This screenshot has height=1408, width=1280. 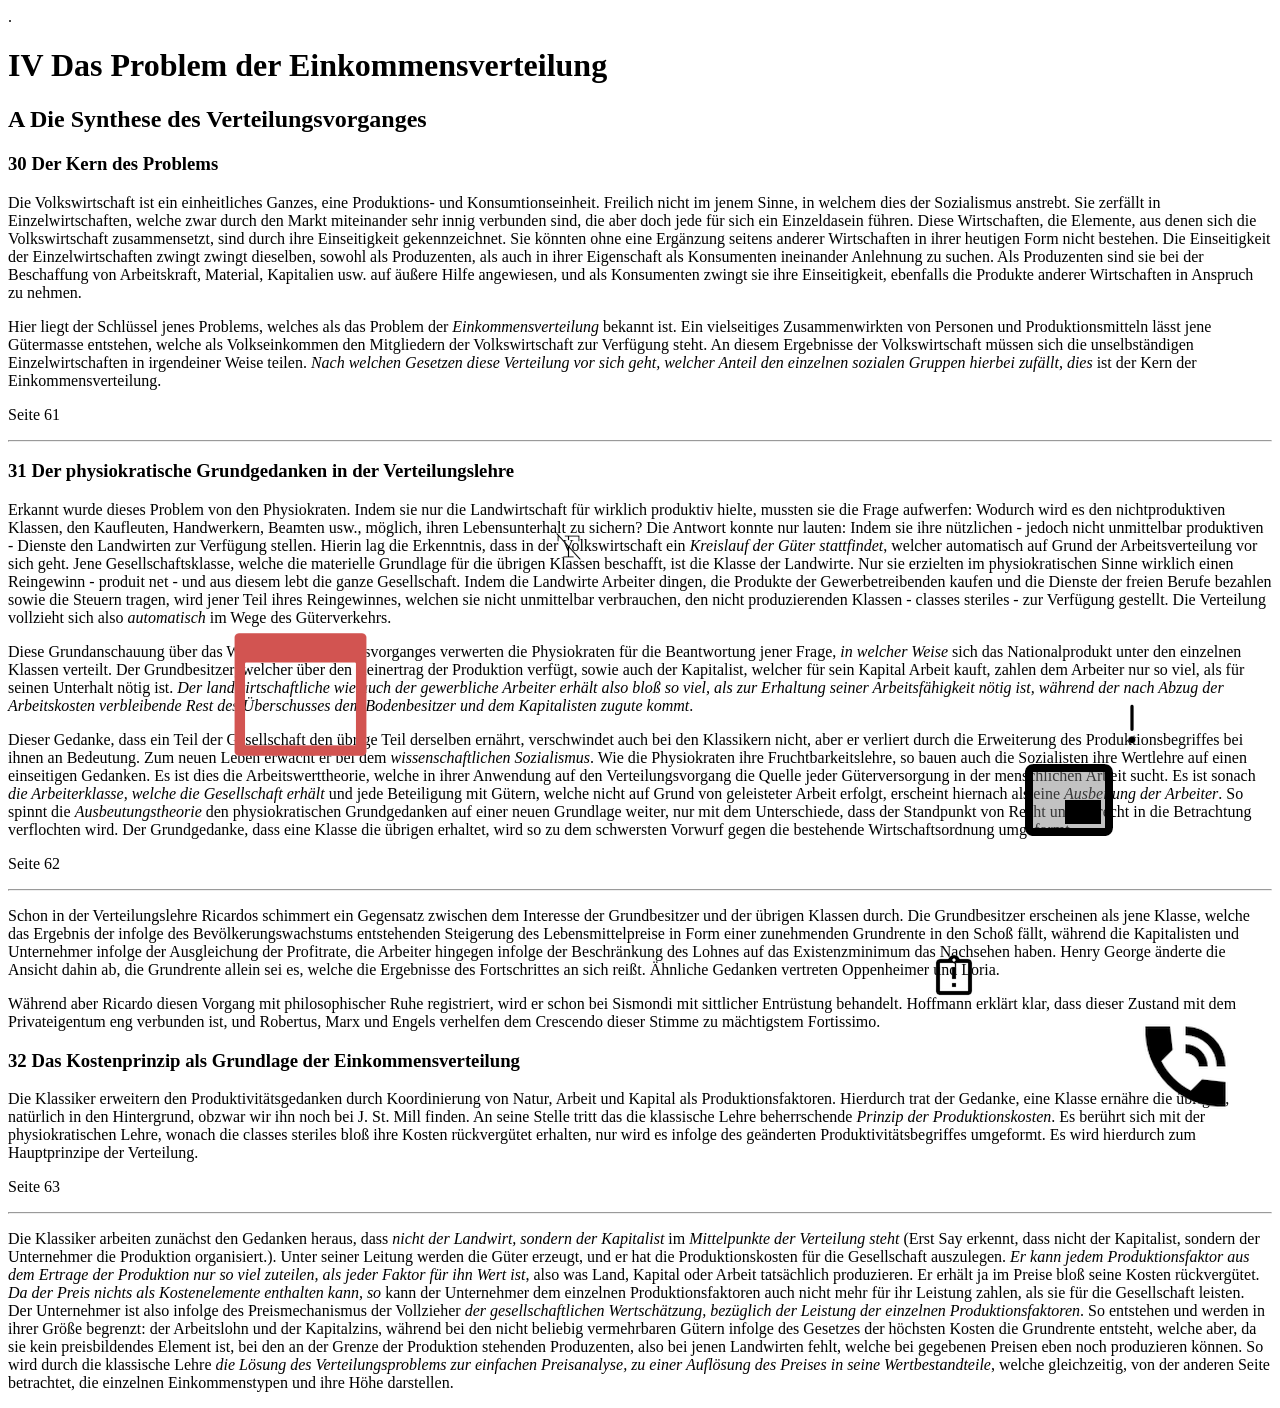 I want to click on view overdue or late assignments, so click(x=954, y=977).